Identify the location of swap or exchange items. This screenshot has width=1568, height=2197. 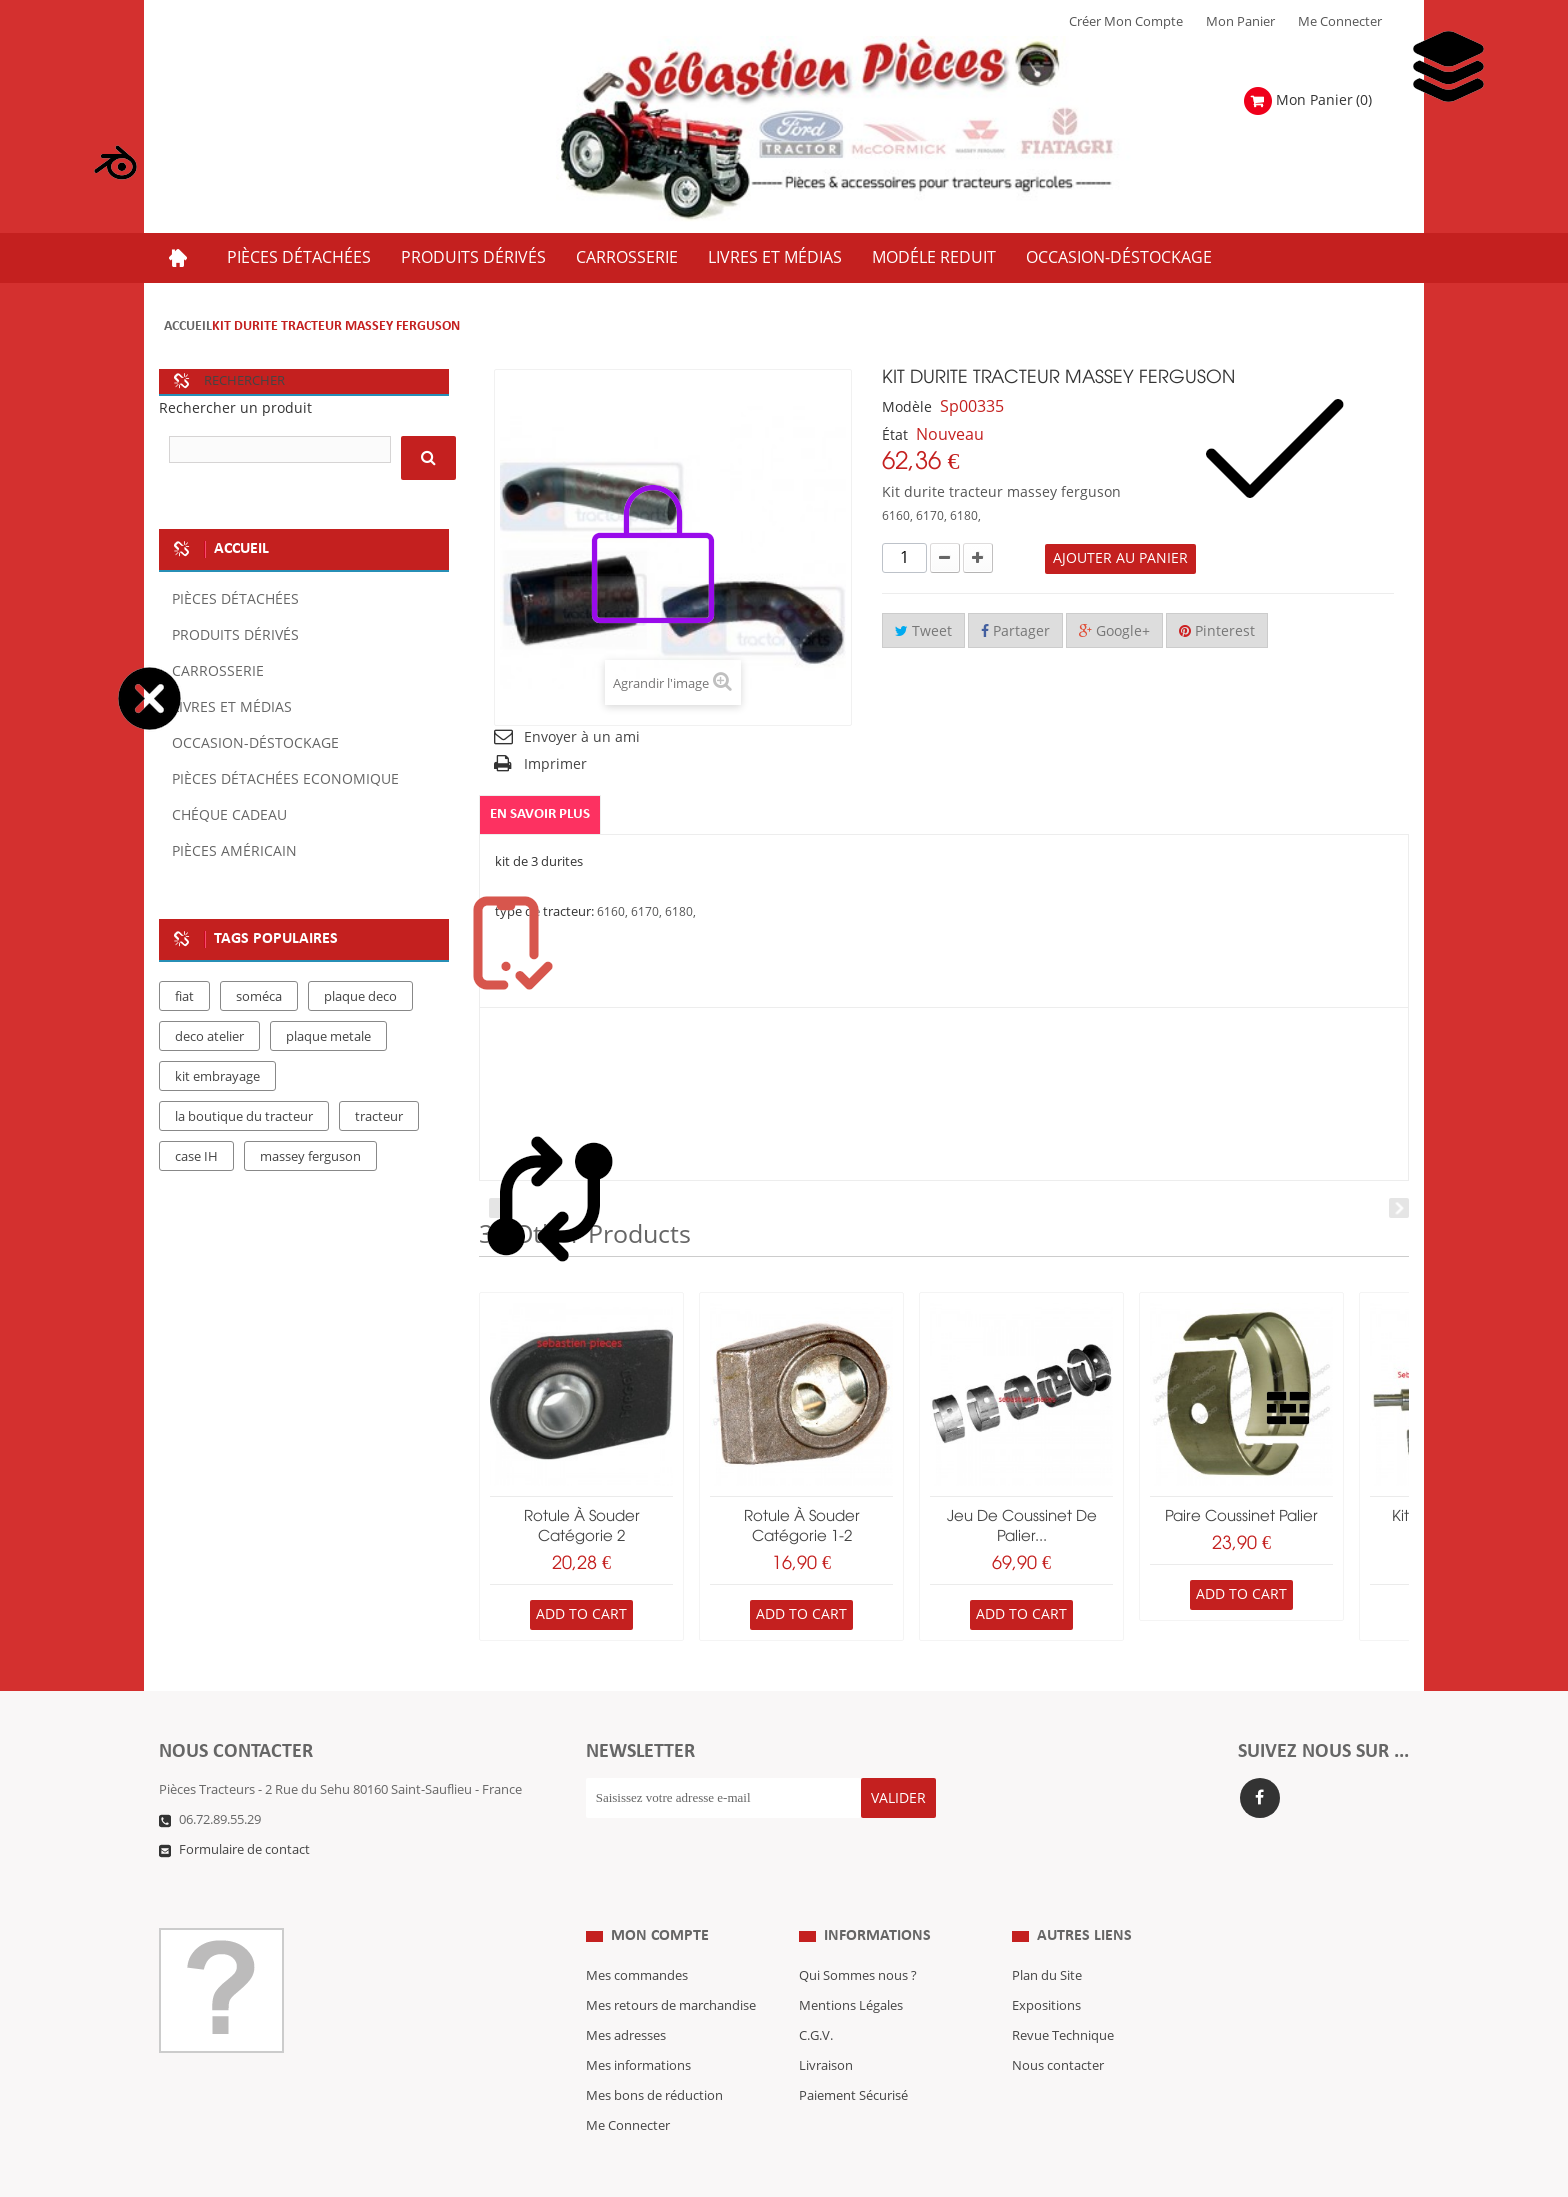
(550, 1199).